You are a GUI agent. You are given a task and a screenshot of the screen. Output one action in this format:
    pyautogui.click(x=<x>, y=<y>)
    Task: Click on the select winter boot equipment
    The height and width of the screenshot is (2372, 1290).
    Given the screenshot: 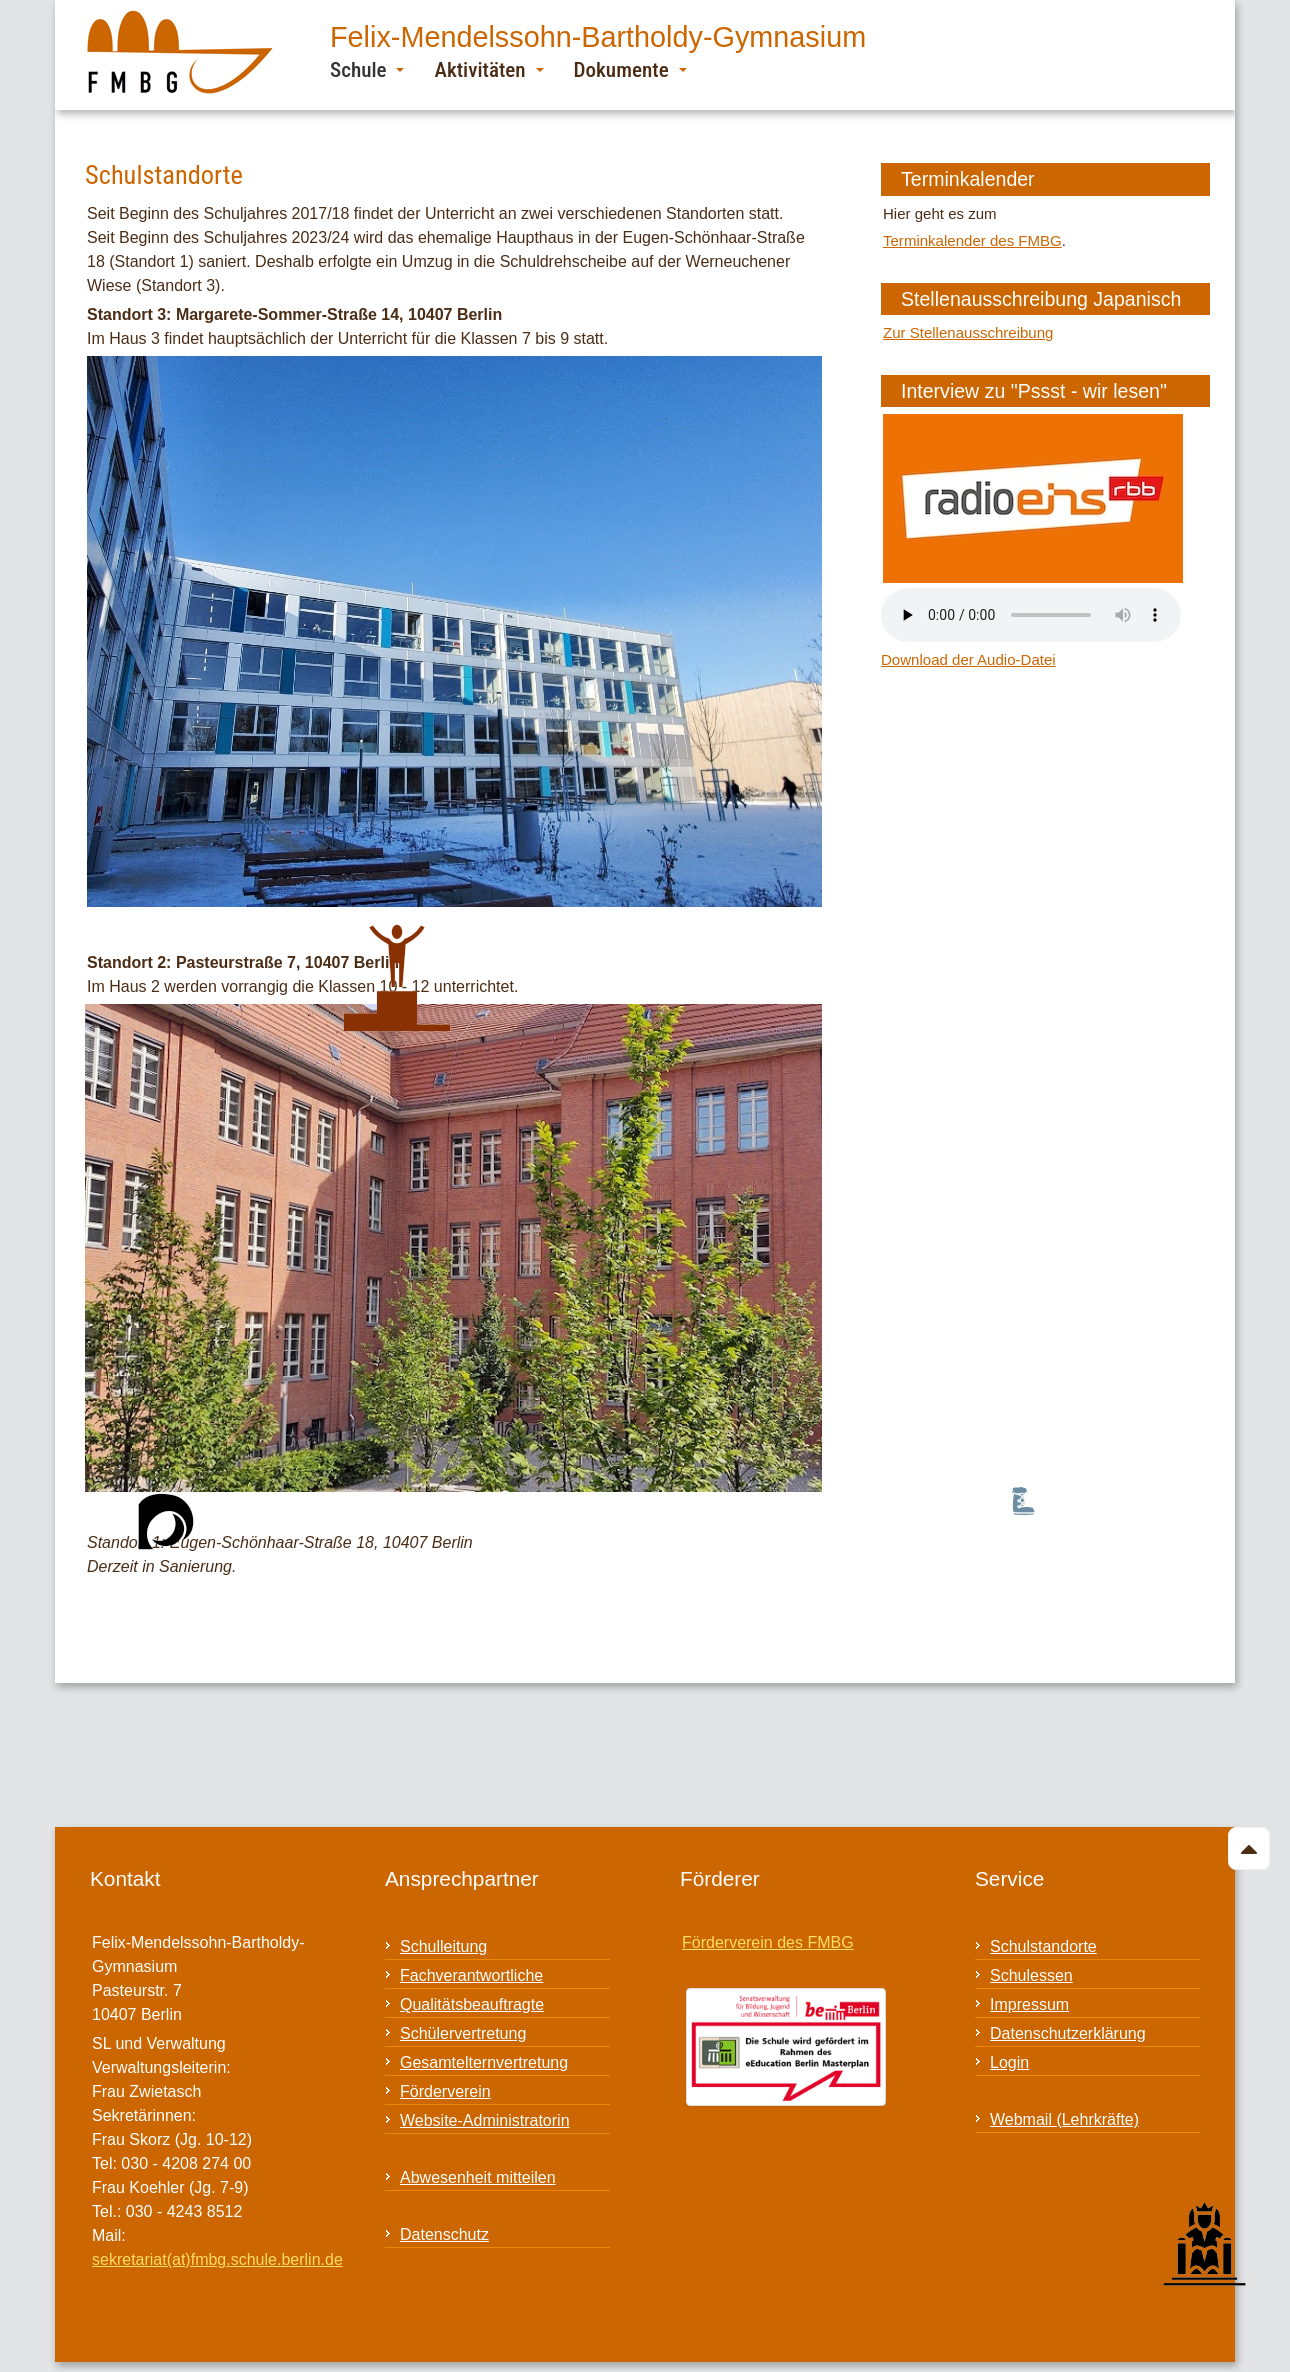 What is the action you would take?
    pyautogui.click(x=1023, y=1501)
    